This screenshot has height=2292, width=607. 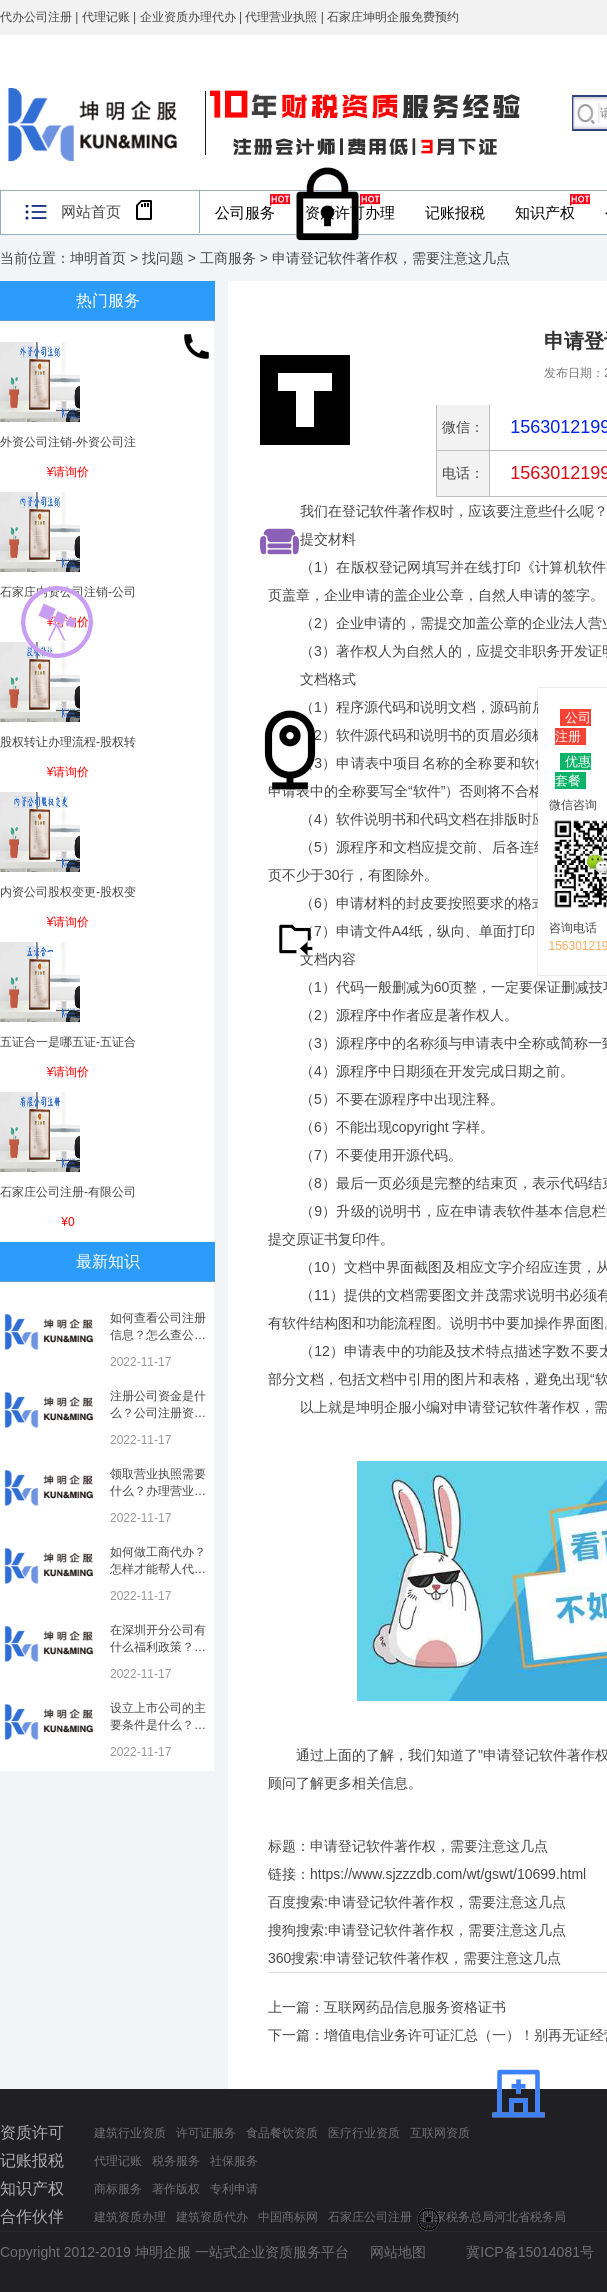 I want to click on open the TV Time app, so click(x=305, y=400).